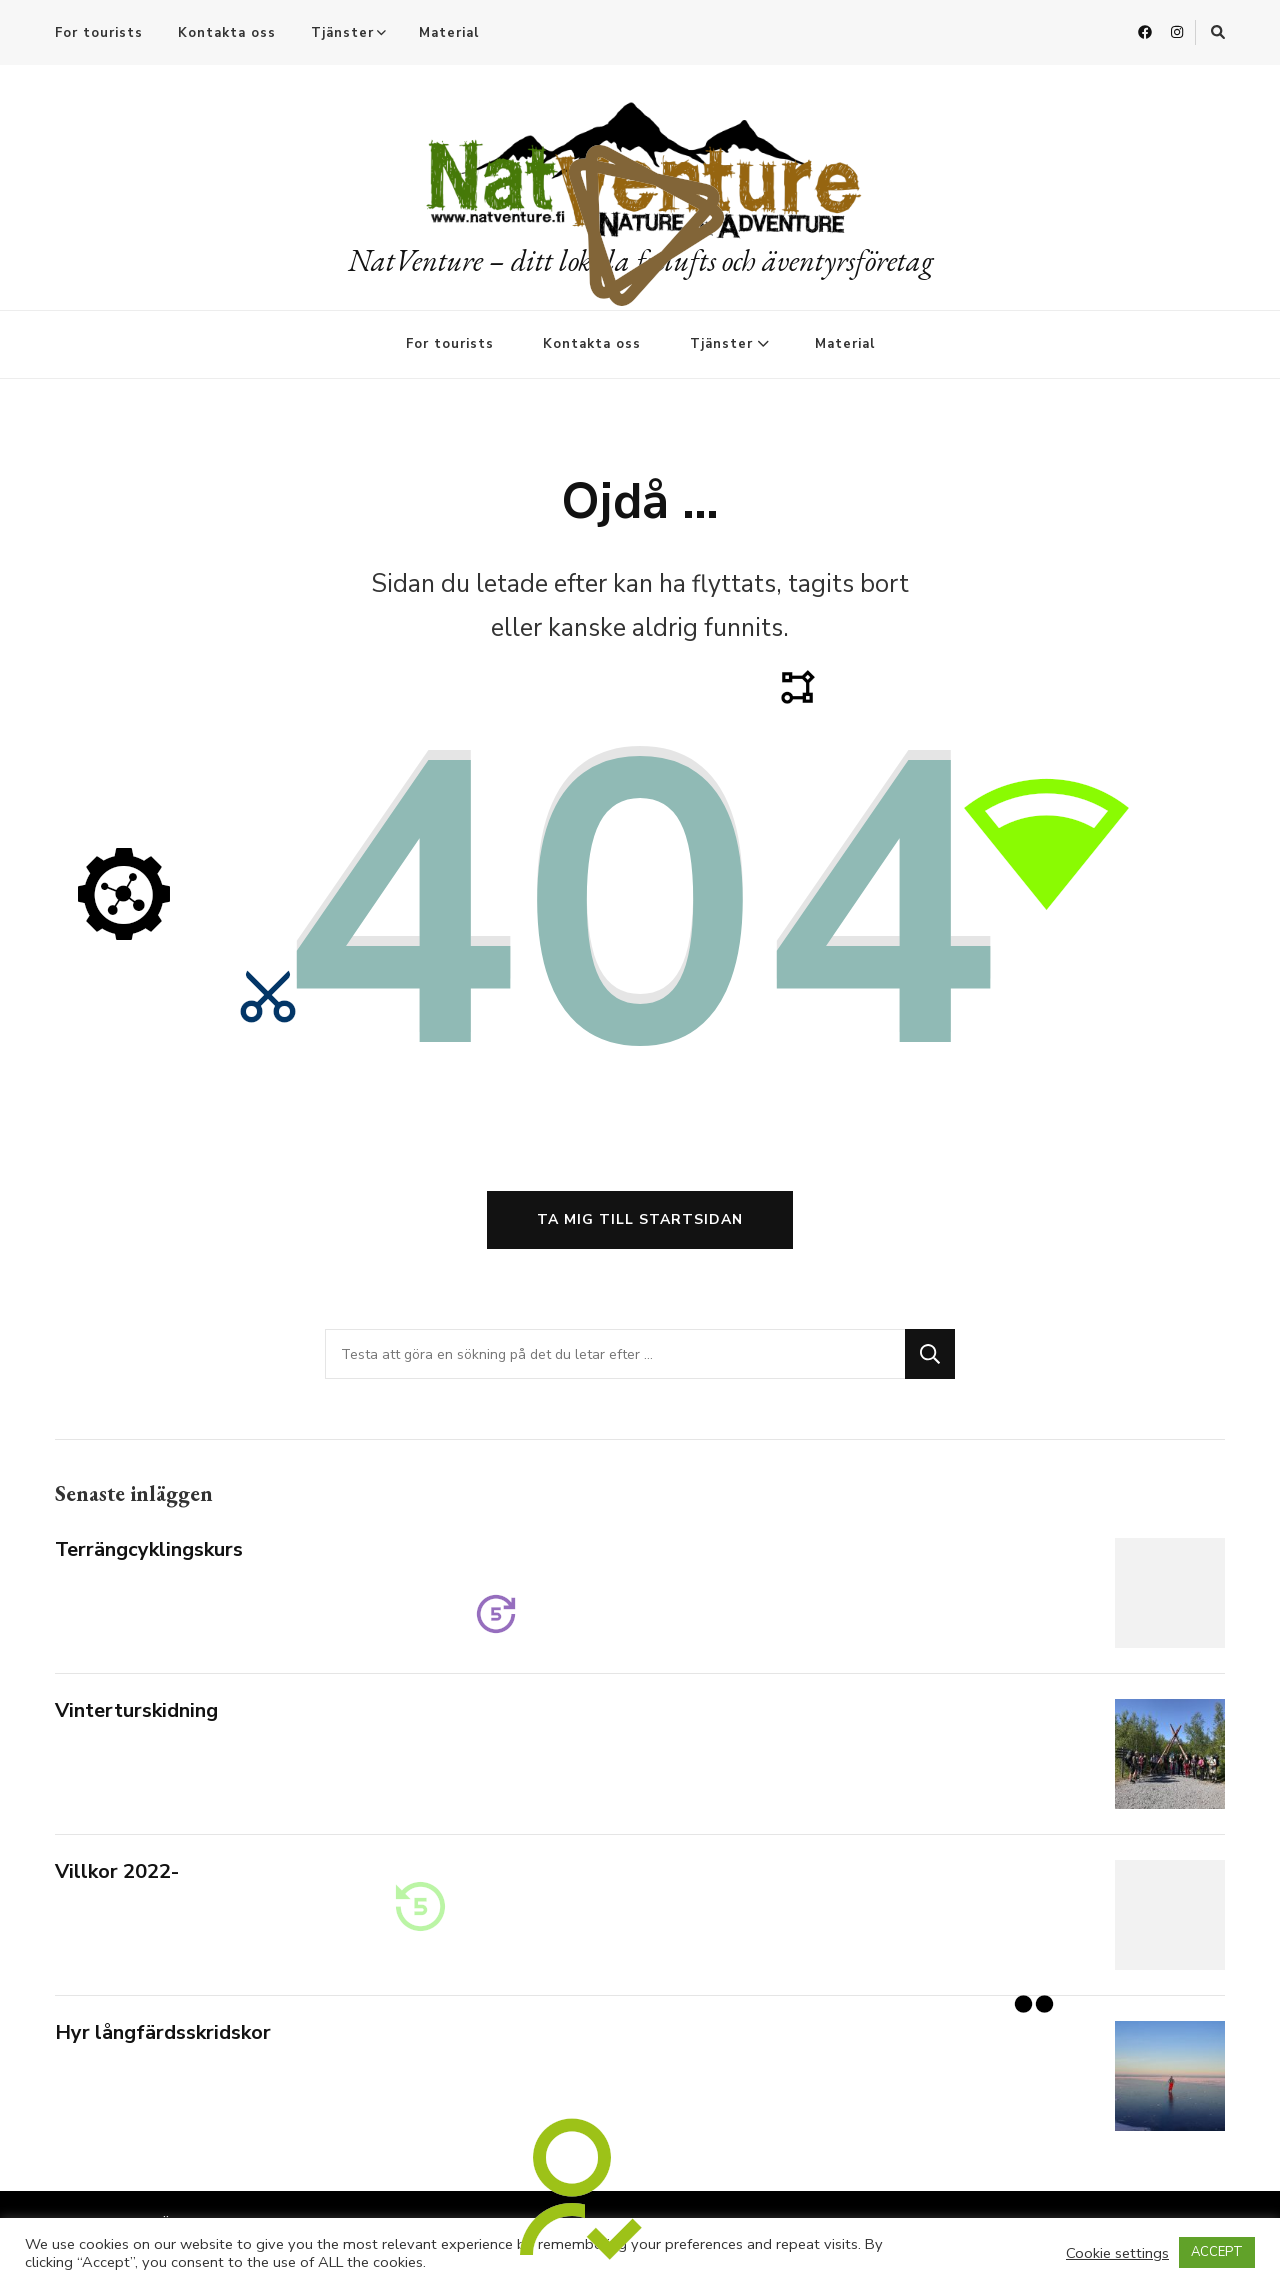 This screenshot has width=1280, height=2287. Describe the element at coordinates (797, 687) in the screenshot. I see `create or edit a flowchart` at that location.